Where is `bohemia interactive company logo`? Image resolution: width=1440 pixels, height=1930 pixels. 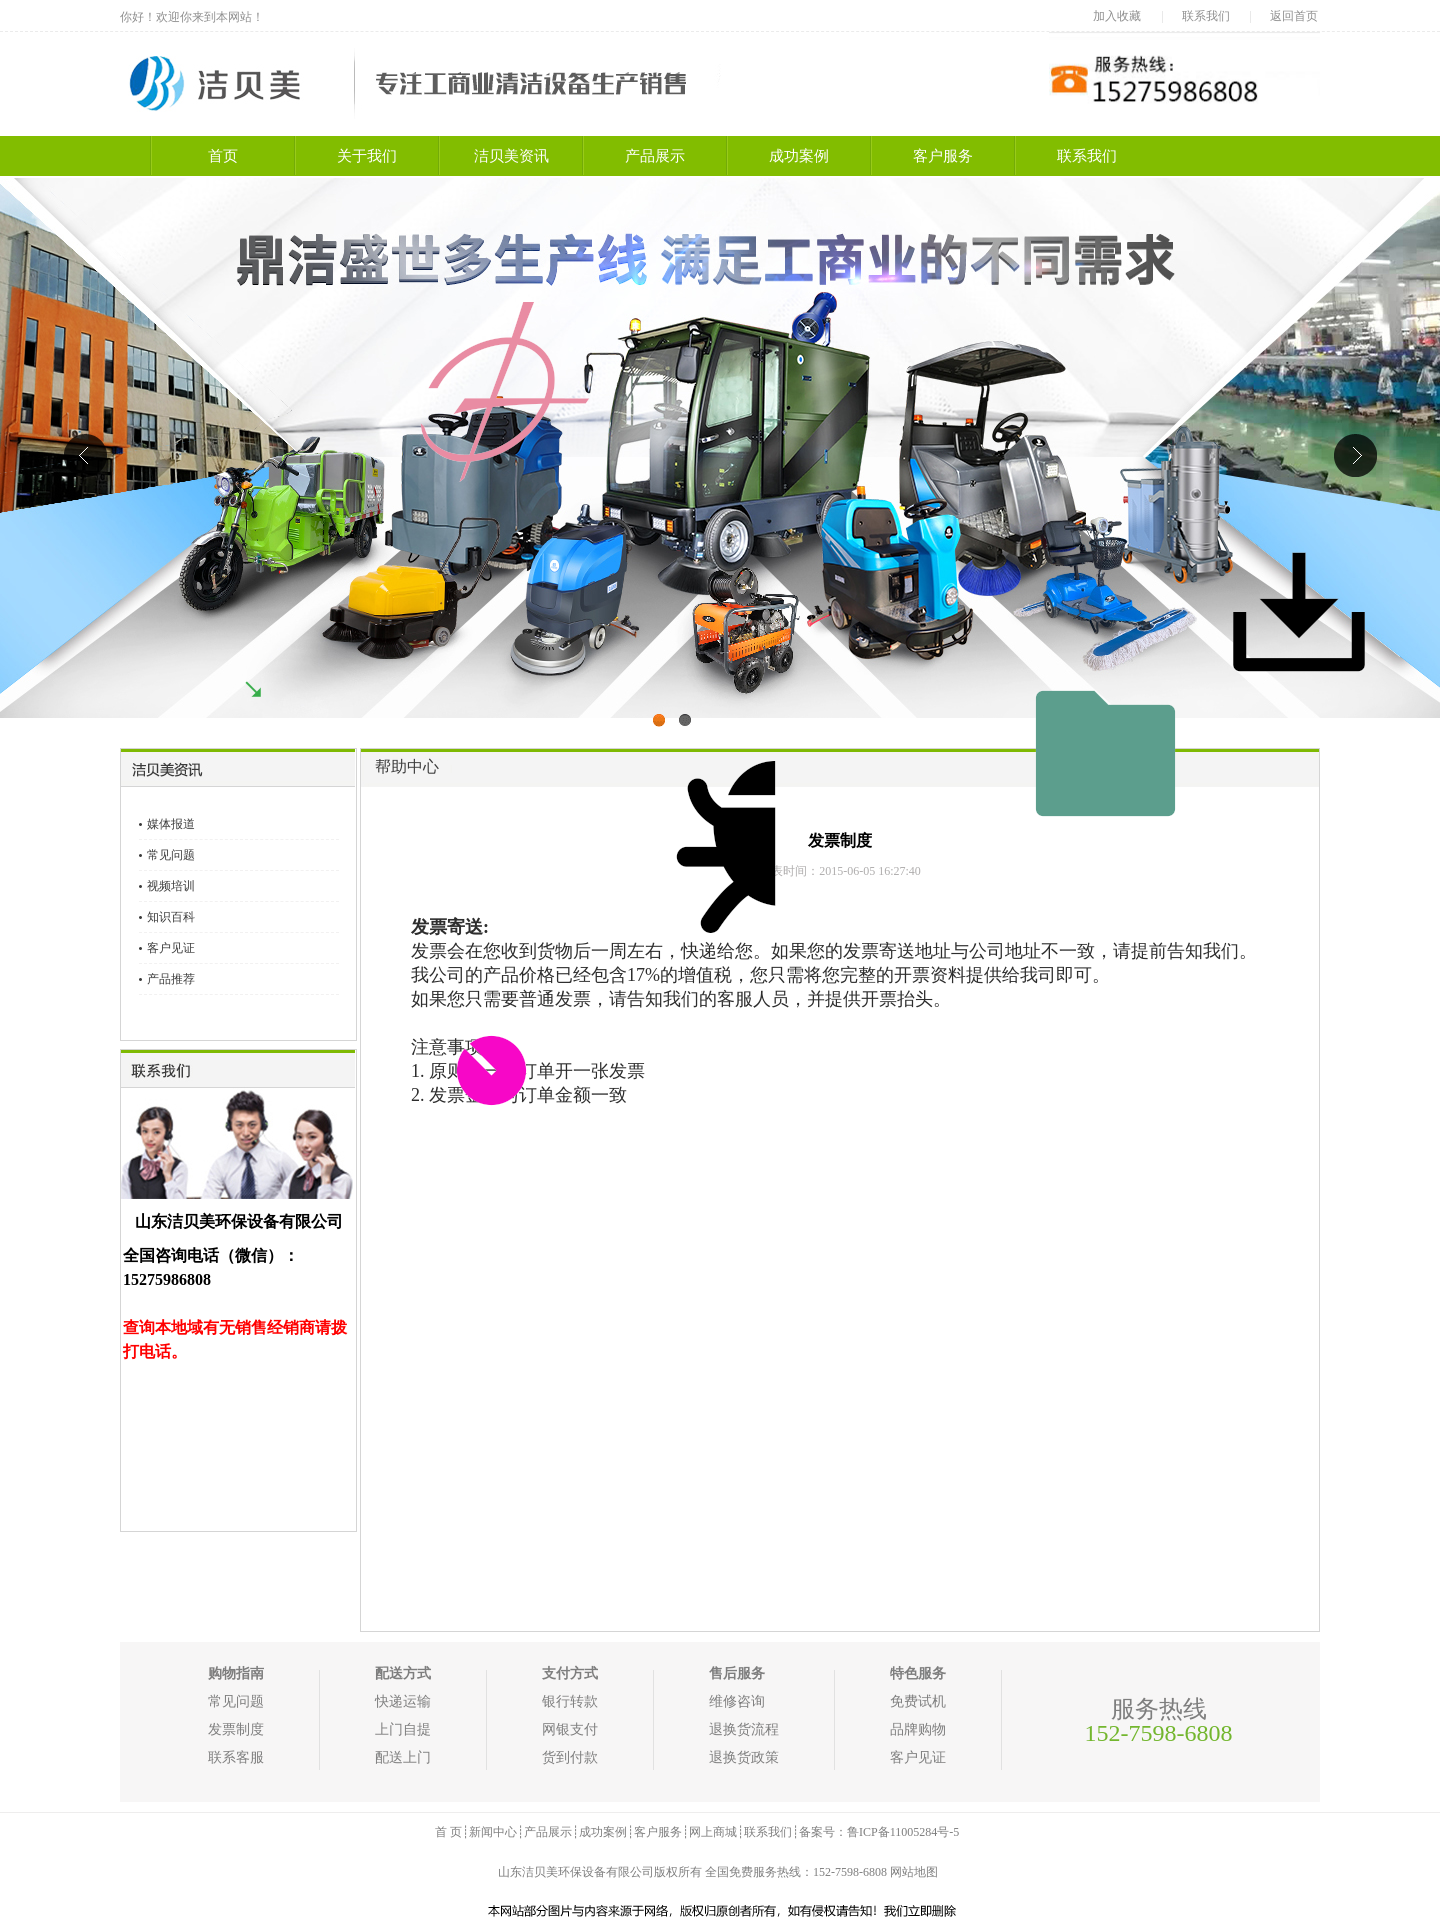 bohemia interactive company logo is located at coordinates (505, 392).